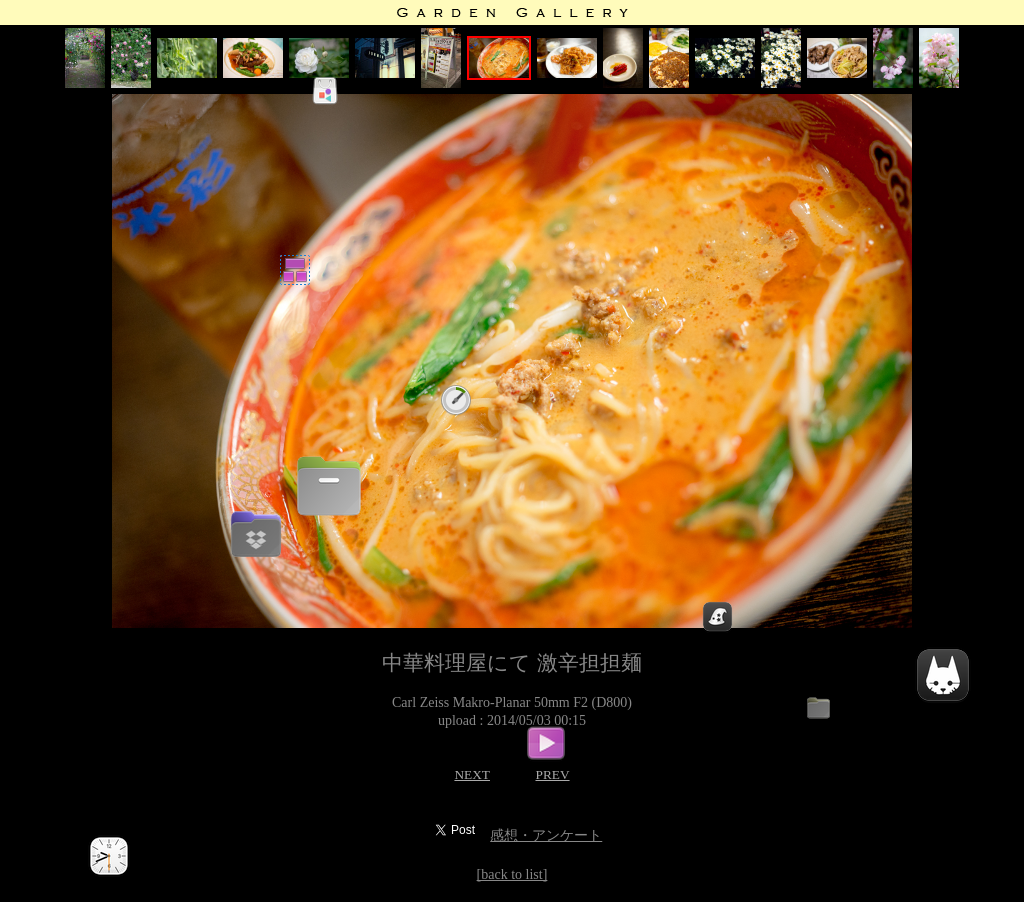 The image size is (1024, 902). I want to click on open the file manager application, so click(329, 486).